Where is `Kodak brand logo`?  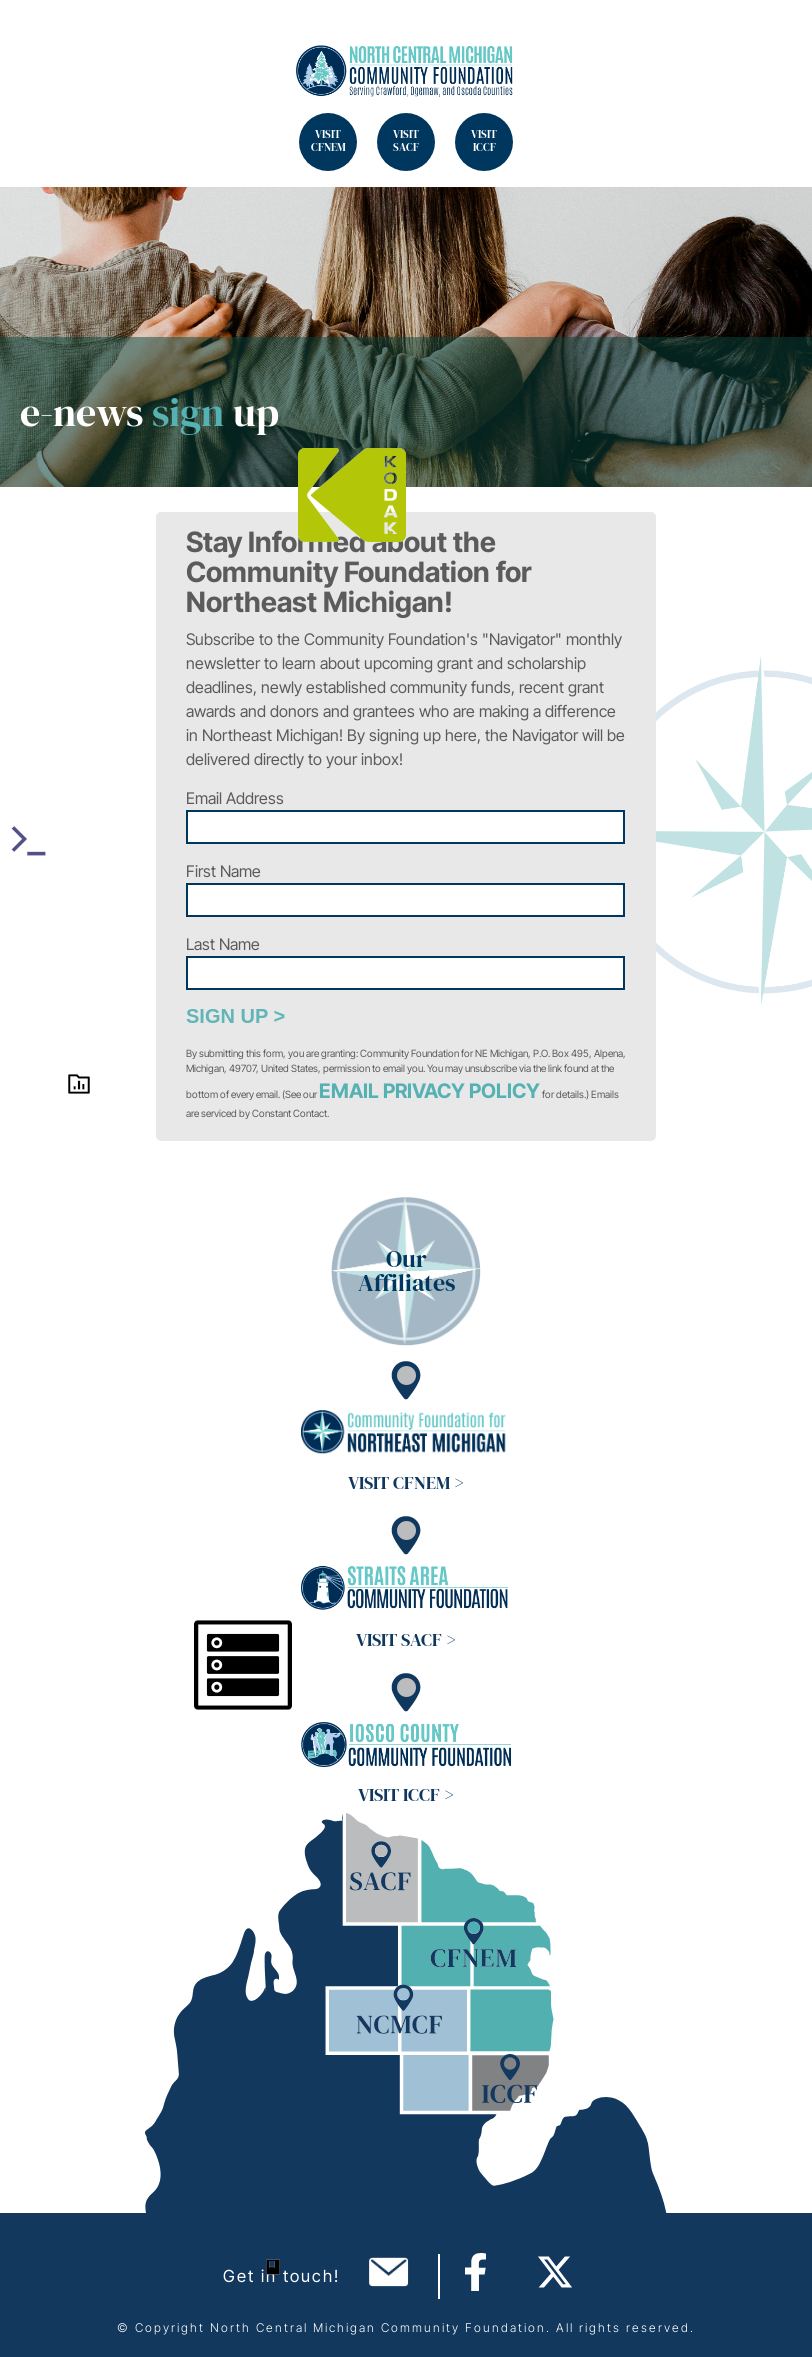
Kodak brand logo is located at coordinates (352, 495).